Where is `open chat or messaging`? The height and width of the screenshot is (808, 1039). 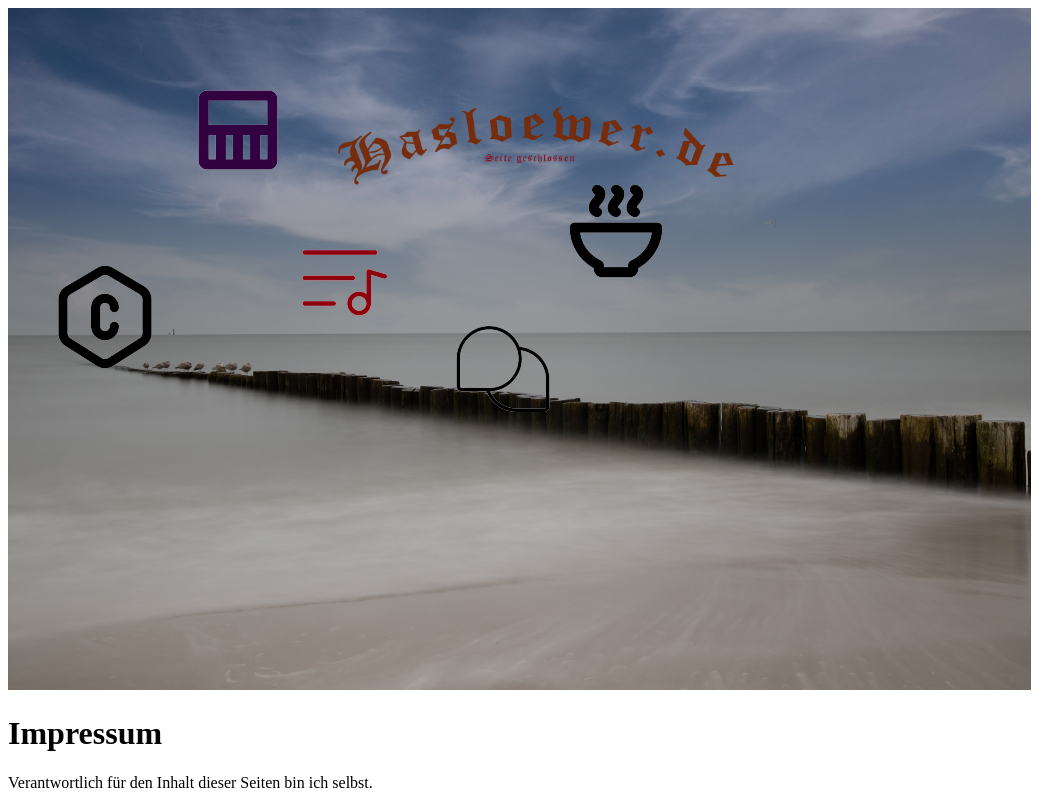
open chat or messaging is located at coordinates (503, 369).